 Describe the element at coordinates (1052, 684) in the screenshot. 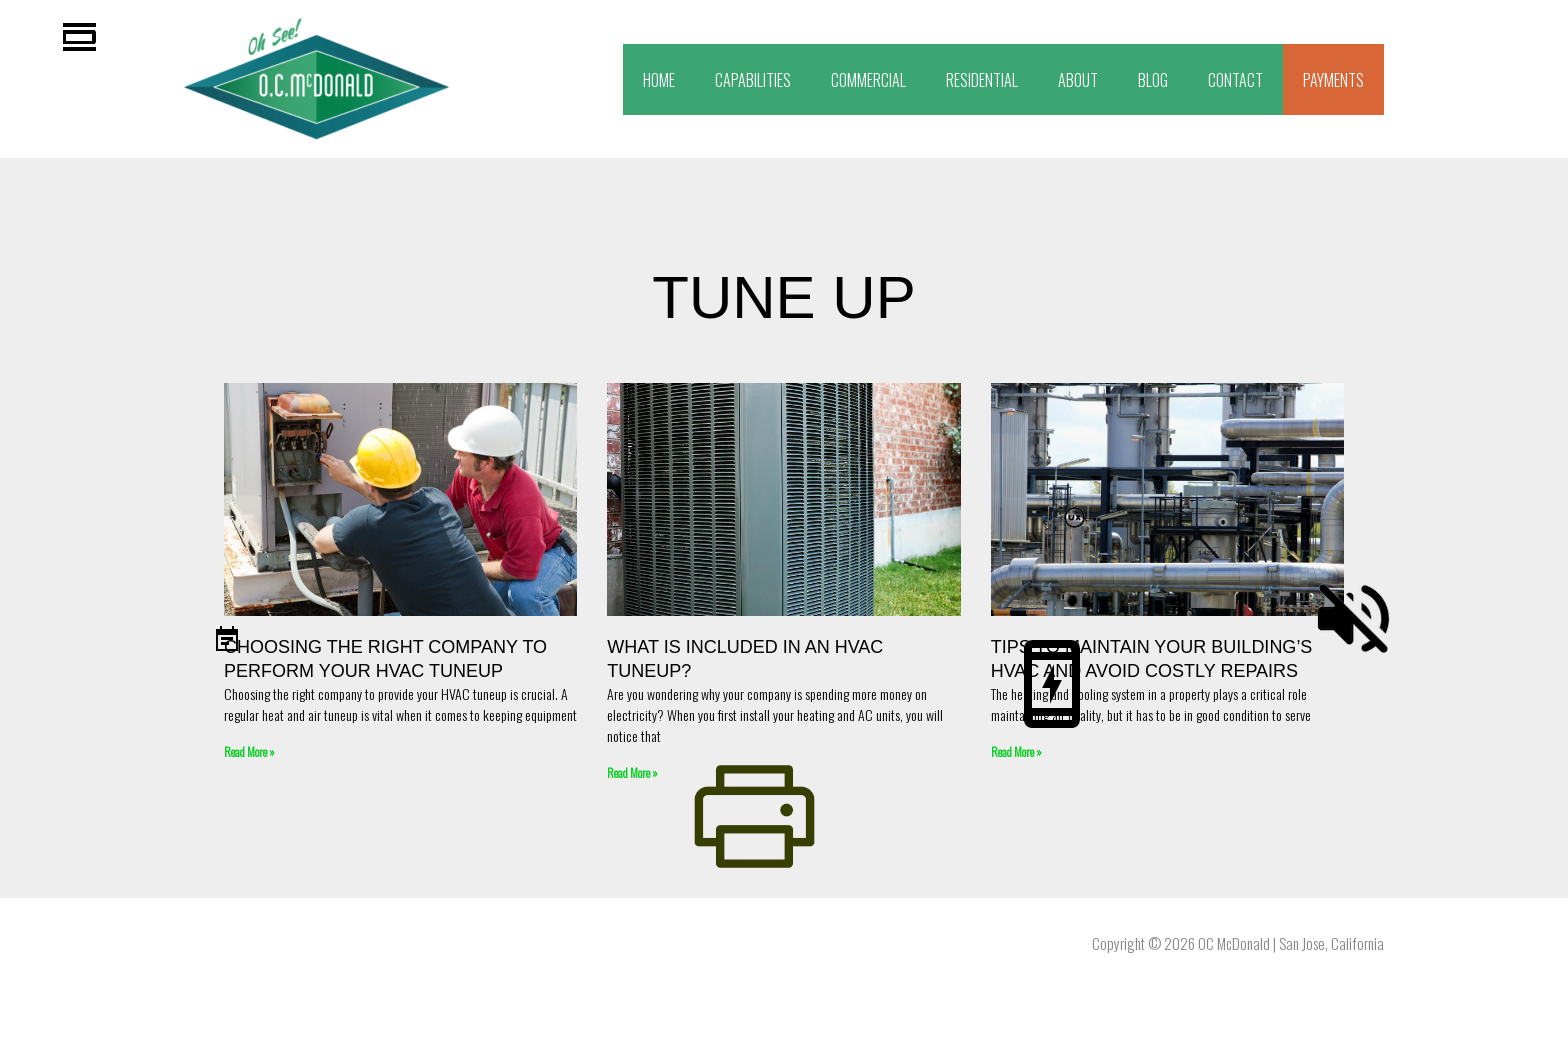

I see `find nearby charging stations` at that location.